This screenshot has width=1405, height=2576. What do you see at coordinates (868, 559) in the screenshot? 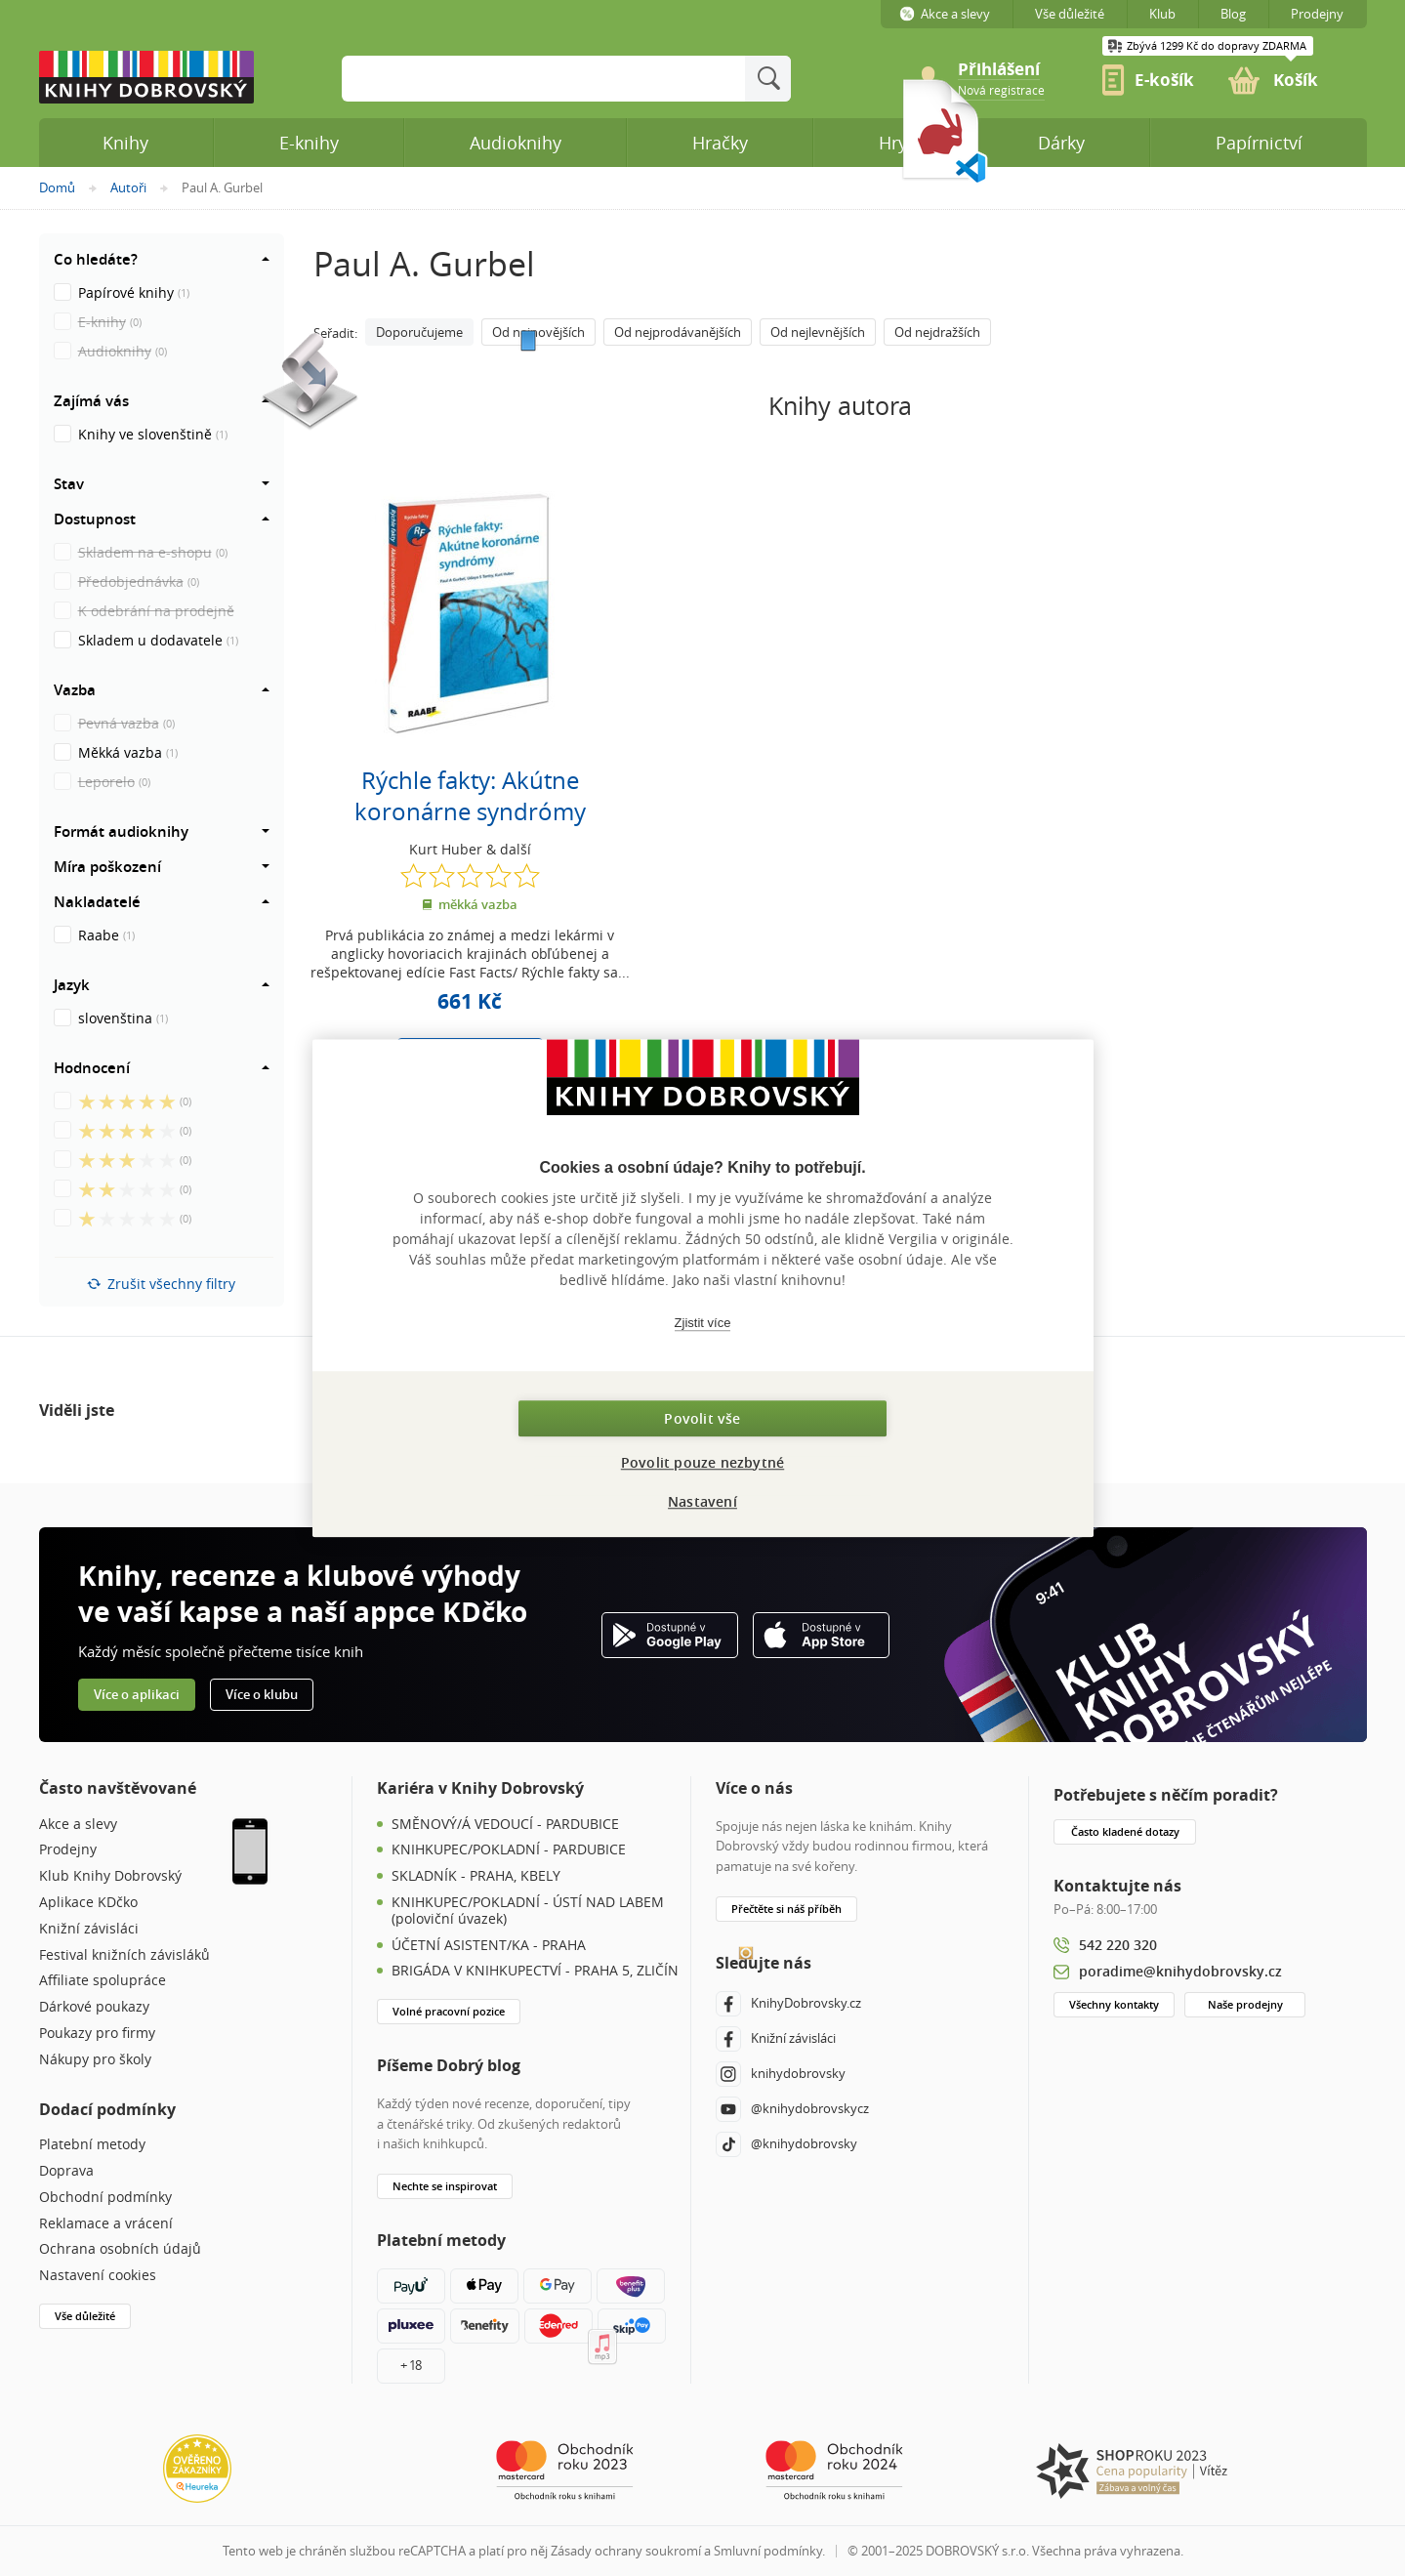
I see `M_Library_TextStyle_Icon symbol` at bounding box center [868, 559].